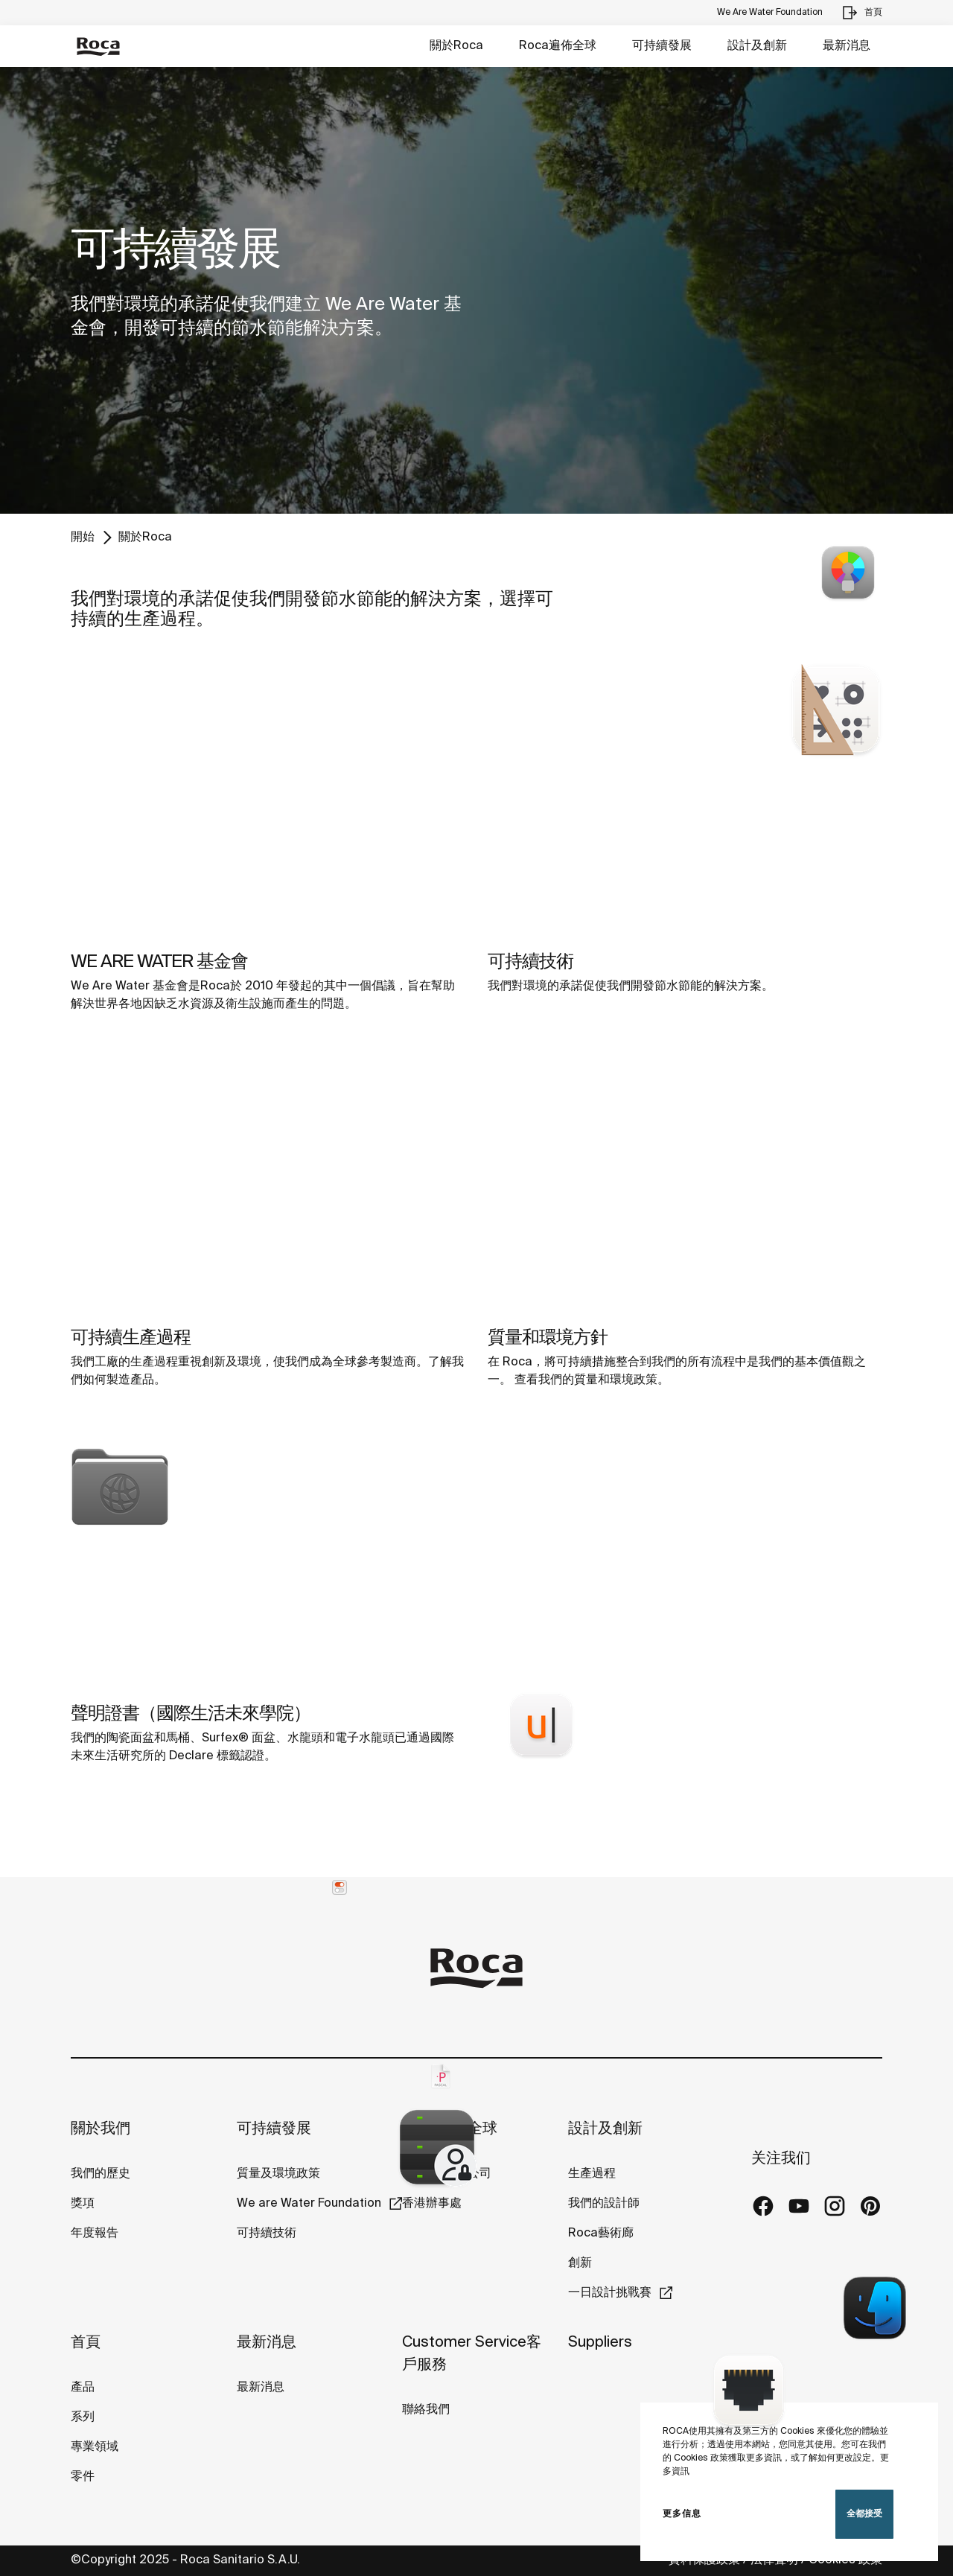  What do you see at coordinates (848, 573) in the screenshot?
I see `open OpenRGB lighting control application` at bounding box center [848, 573].